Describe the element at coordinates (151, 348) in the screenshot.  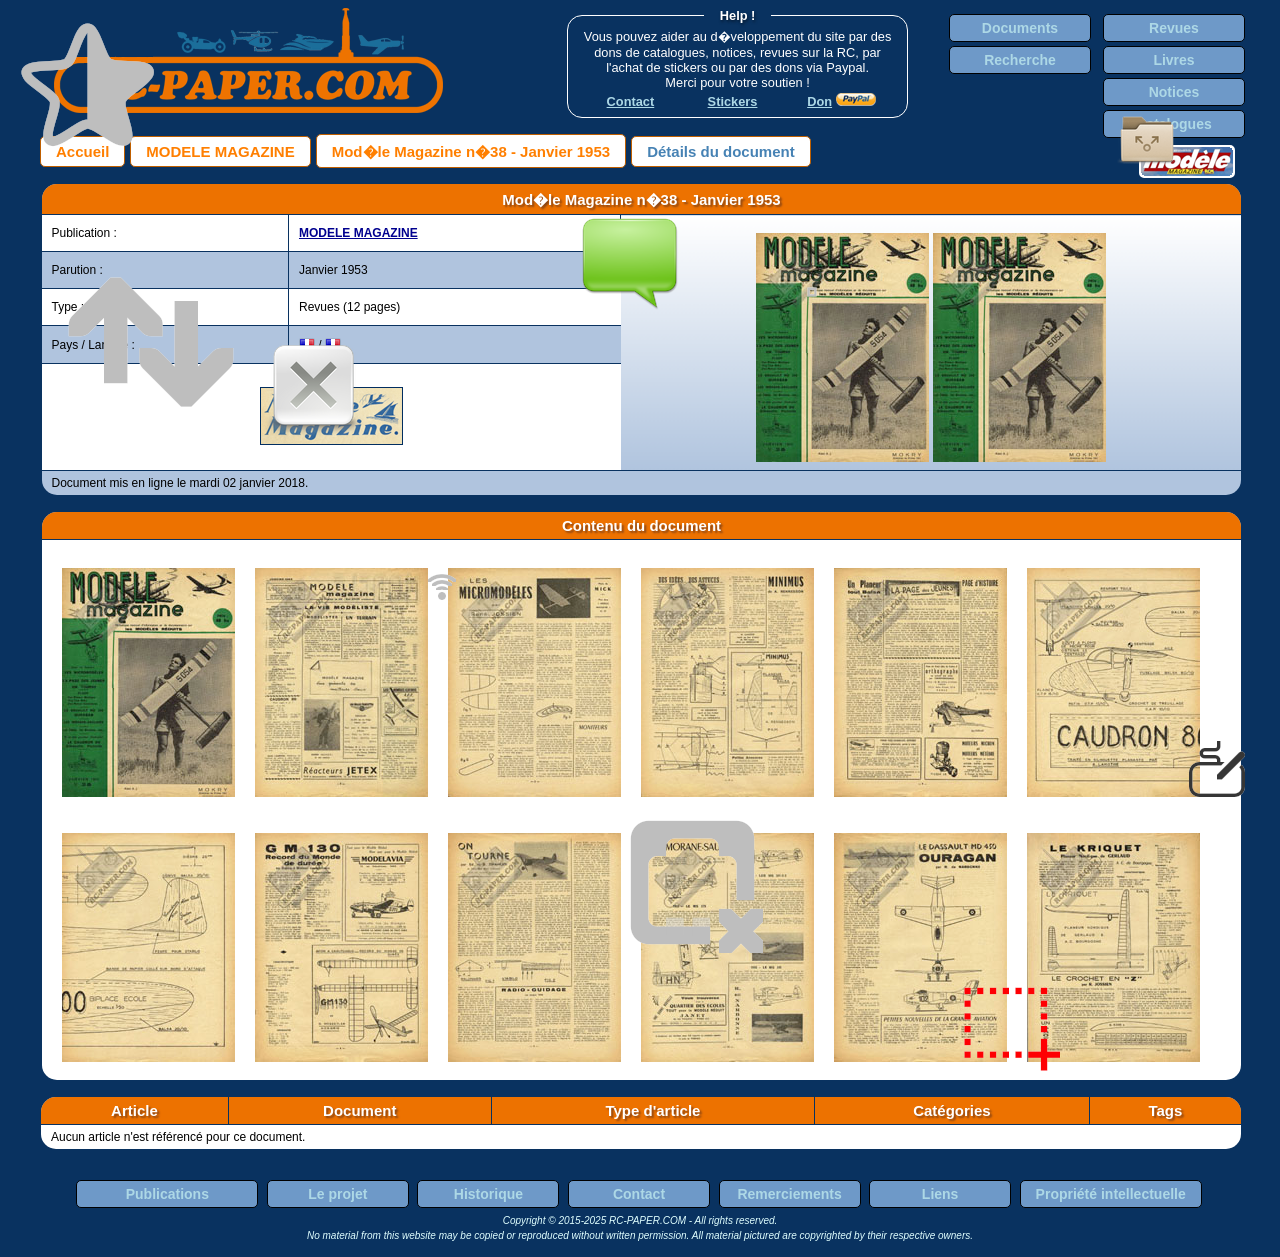
I see `sync or refresh email inbox` at that location.